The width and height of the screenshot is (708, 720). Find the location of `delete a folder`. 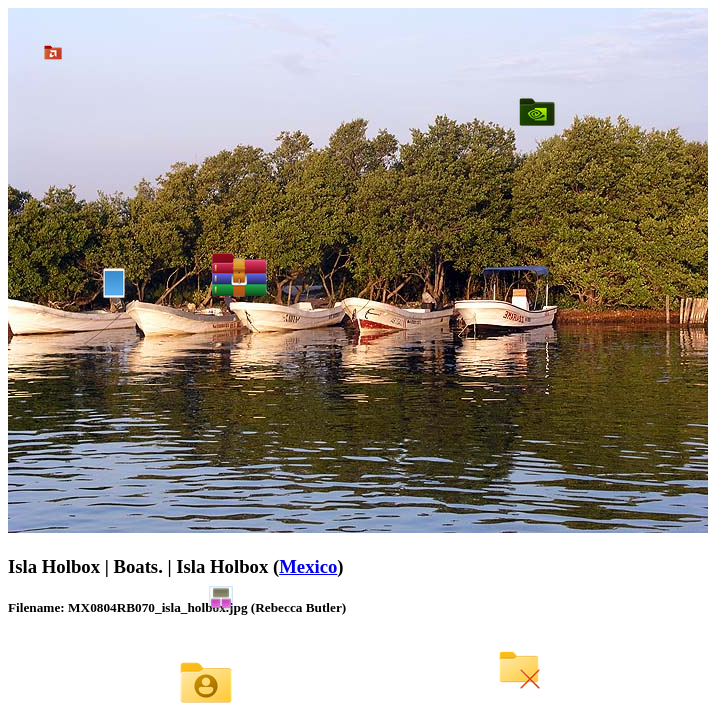

delete a folder is located at coordinates (519, 668).